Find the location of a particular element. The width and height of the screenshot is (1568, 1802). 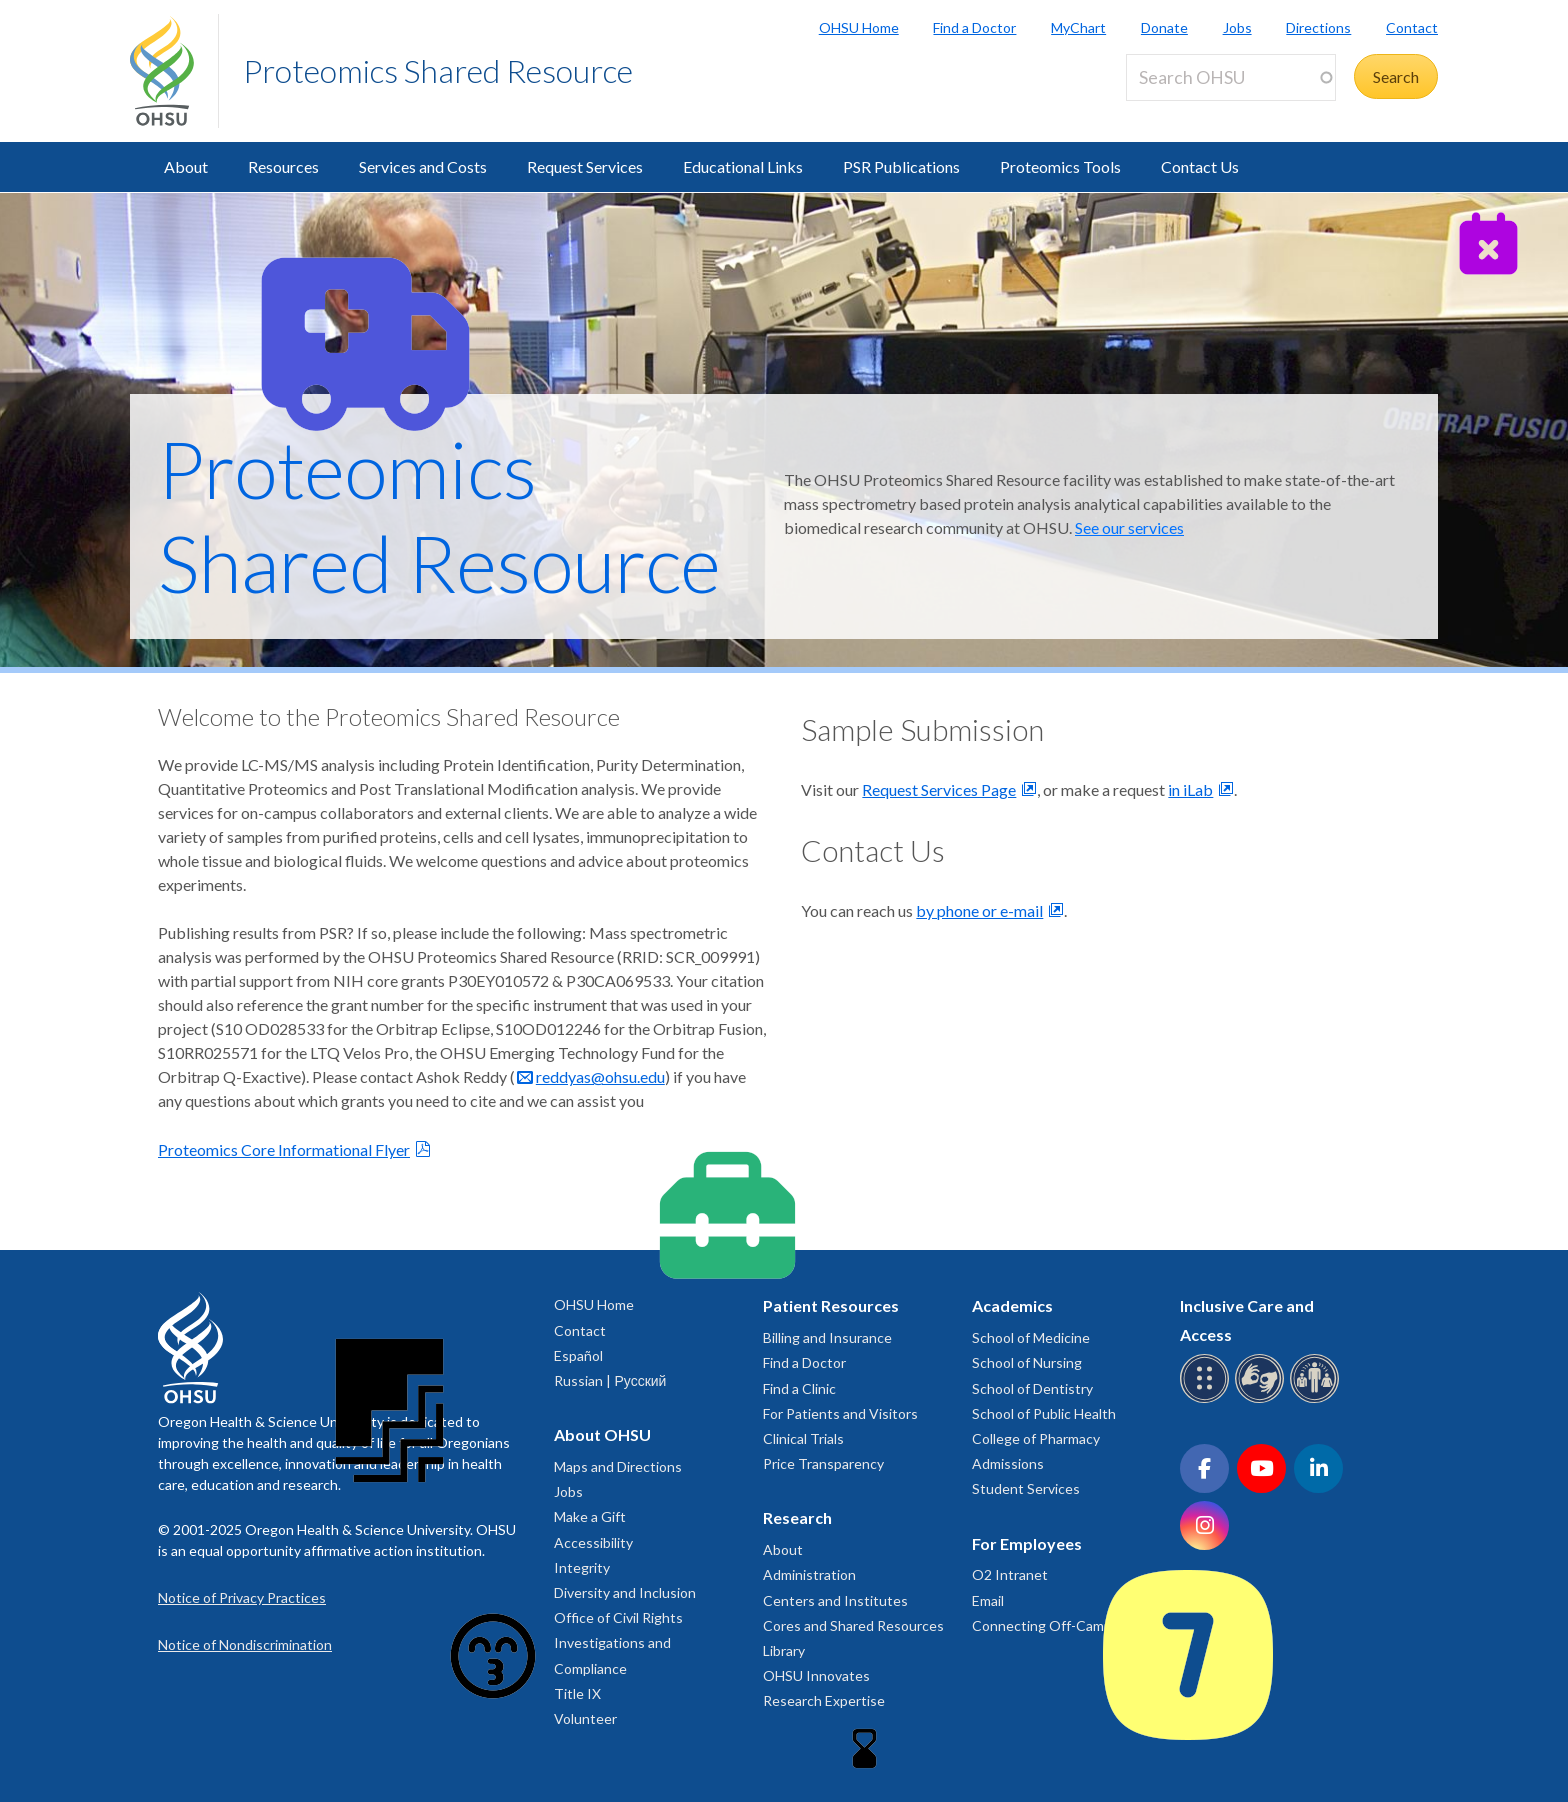

indicates time remaining or countdown in progress is located at coordinates (864, 1748).